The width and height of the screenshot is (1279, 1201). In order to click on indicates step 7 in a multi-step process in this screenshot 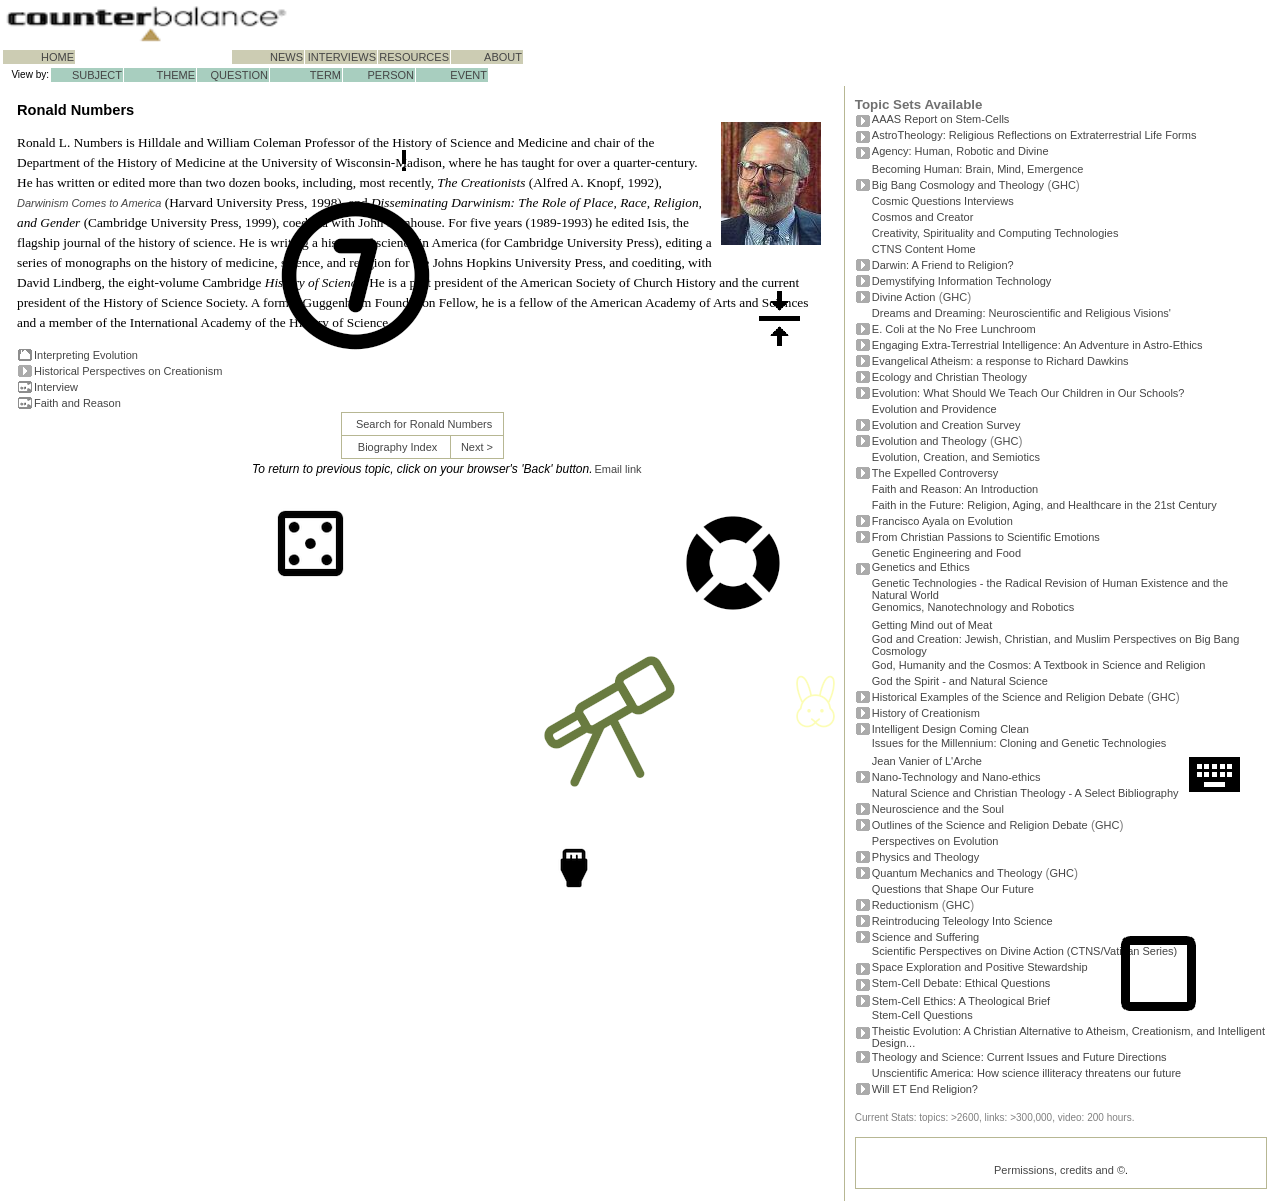, I will do `click(355, 275)`.